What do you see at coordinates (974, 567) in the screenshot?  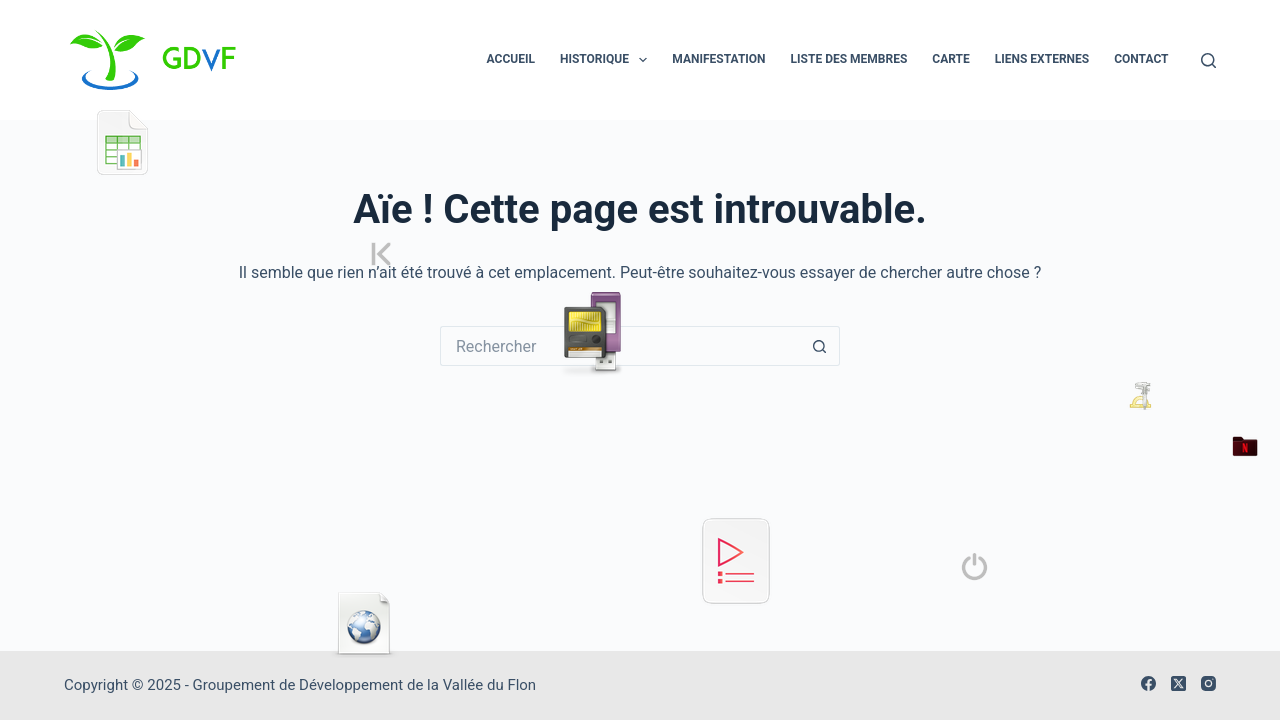 I see `shut down or power off the device` at bounding box center [974, 567].